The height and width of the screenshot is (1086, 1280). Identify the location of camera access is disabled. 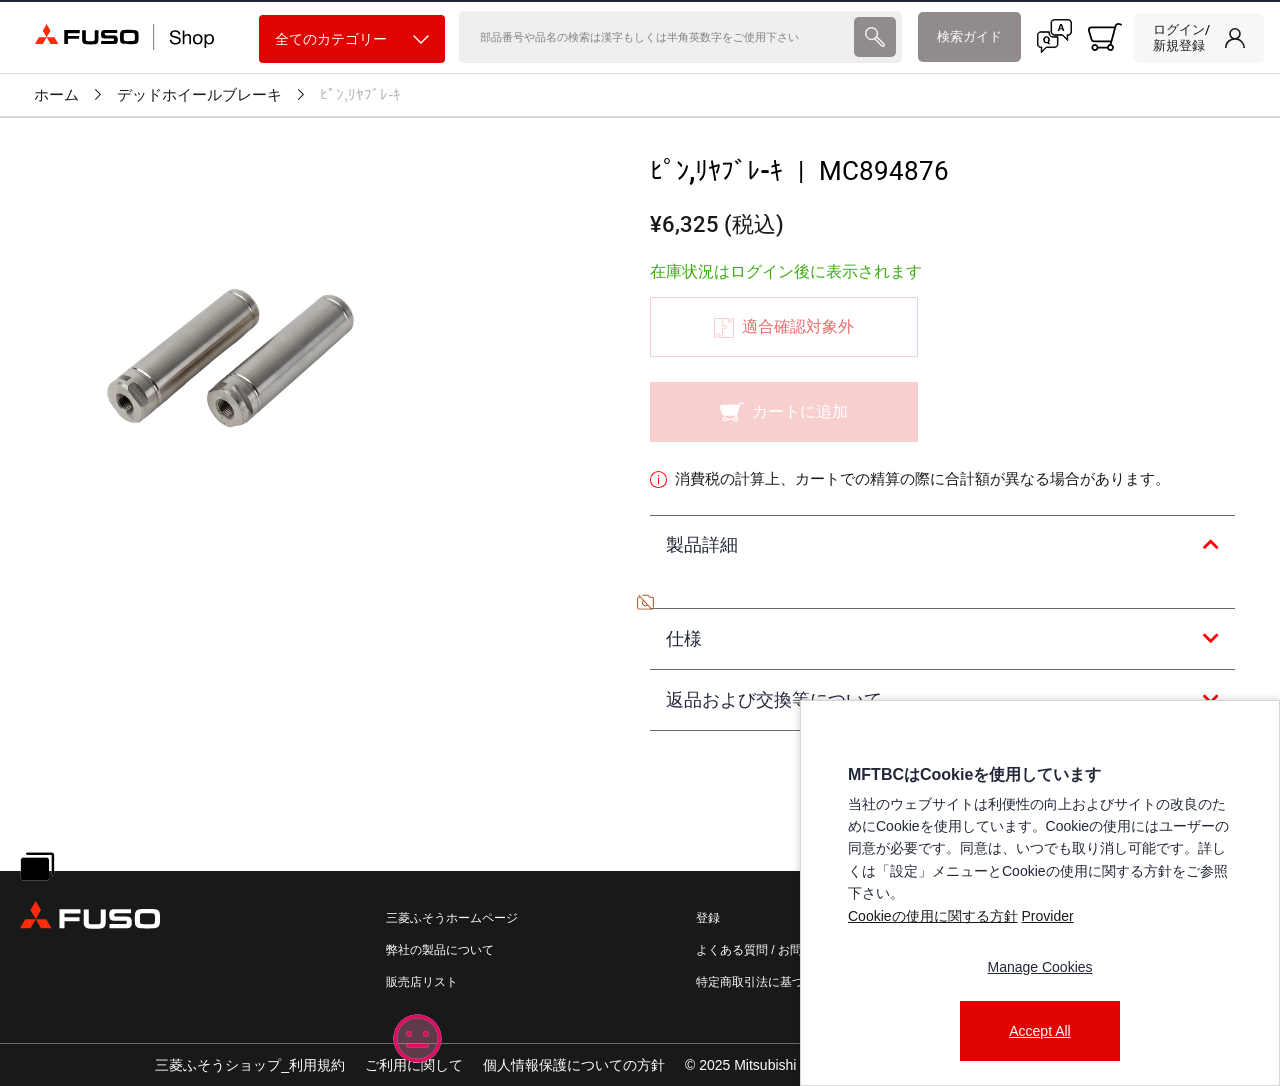
(645, 602).